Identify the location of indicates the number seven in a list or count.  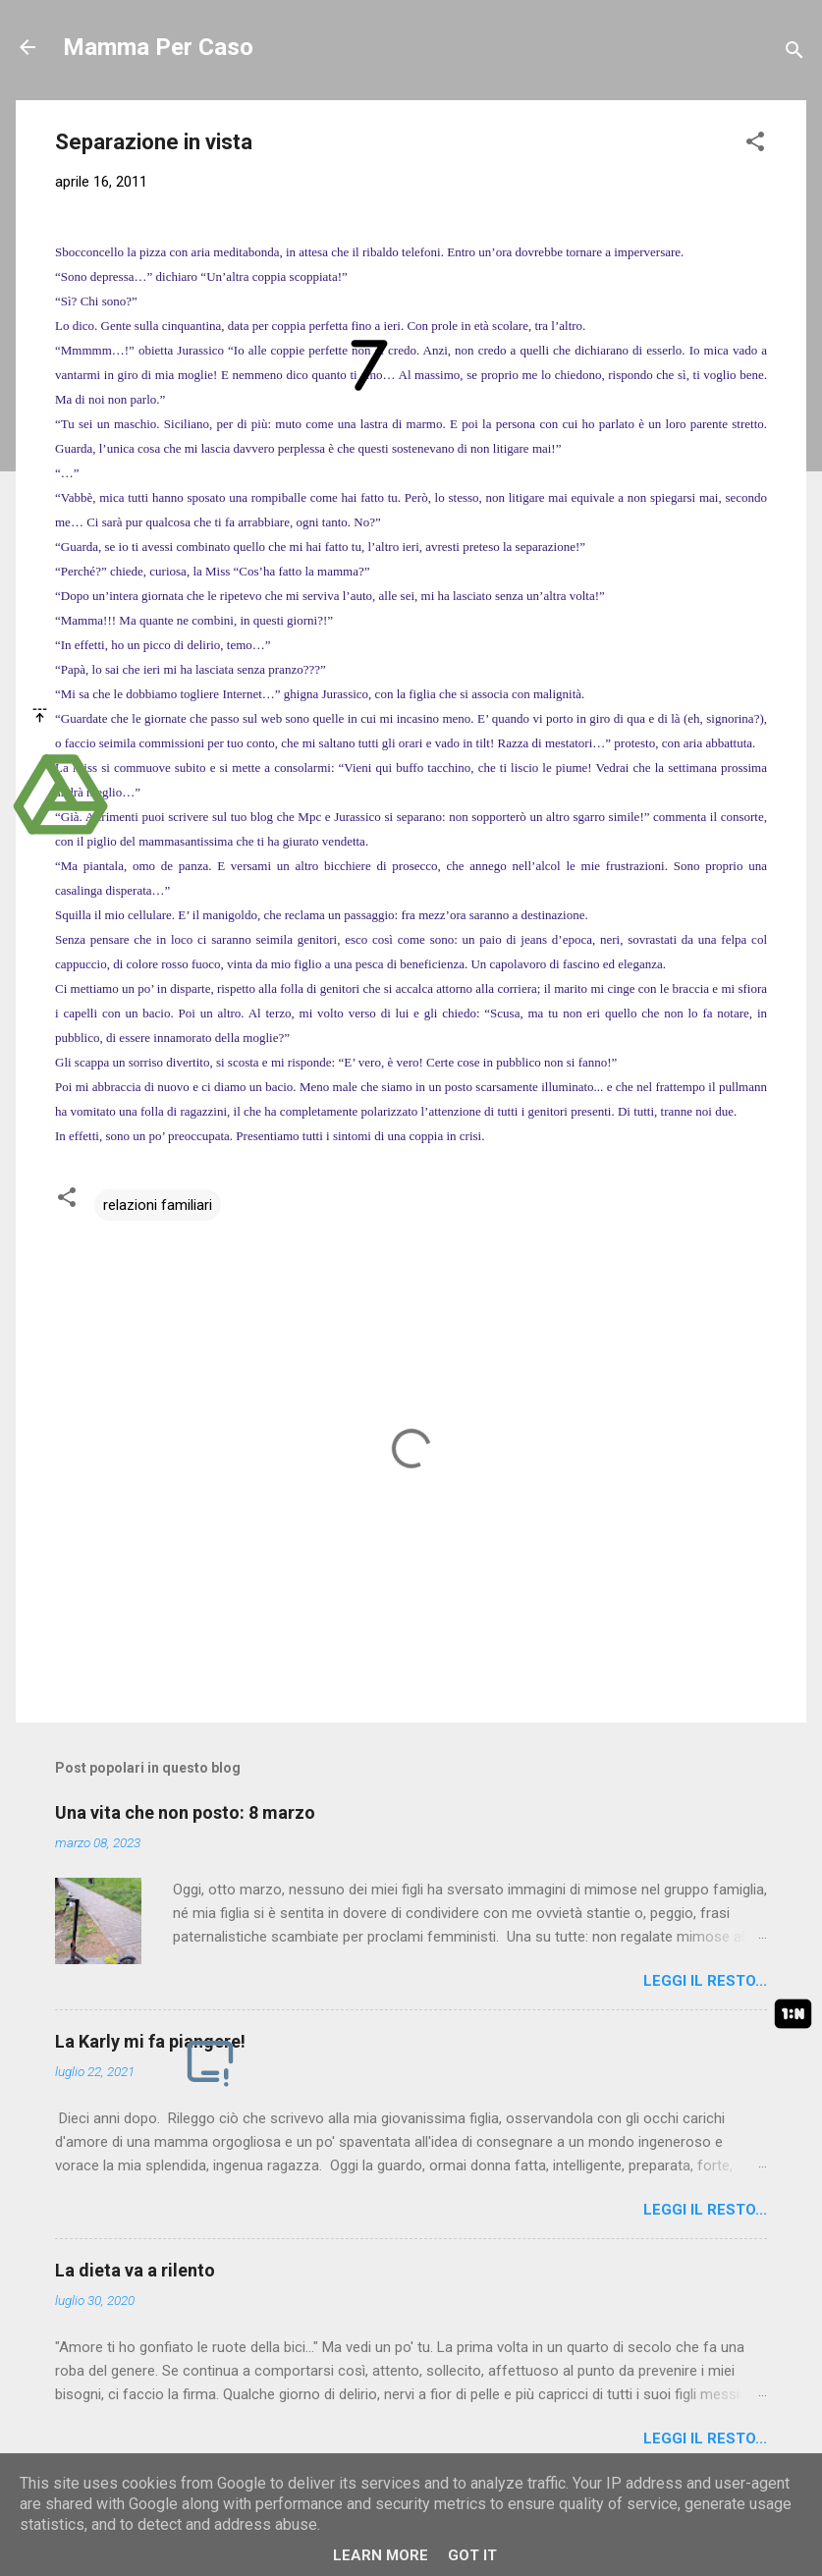
(369, 365).